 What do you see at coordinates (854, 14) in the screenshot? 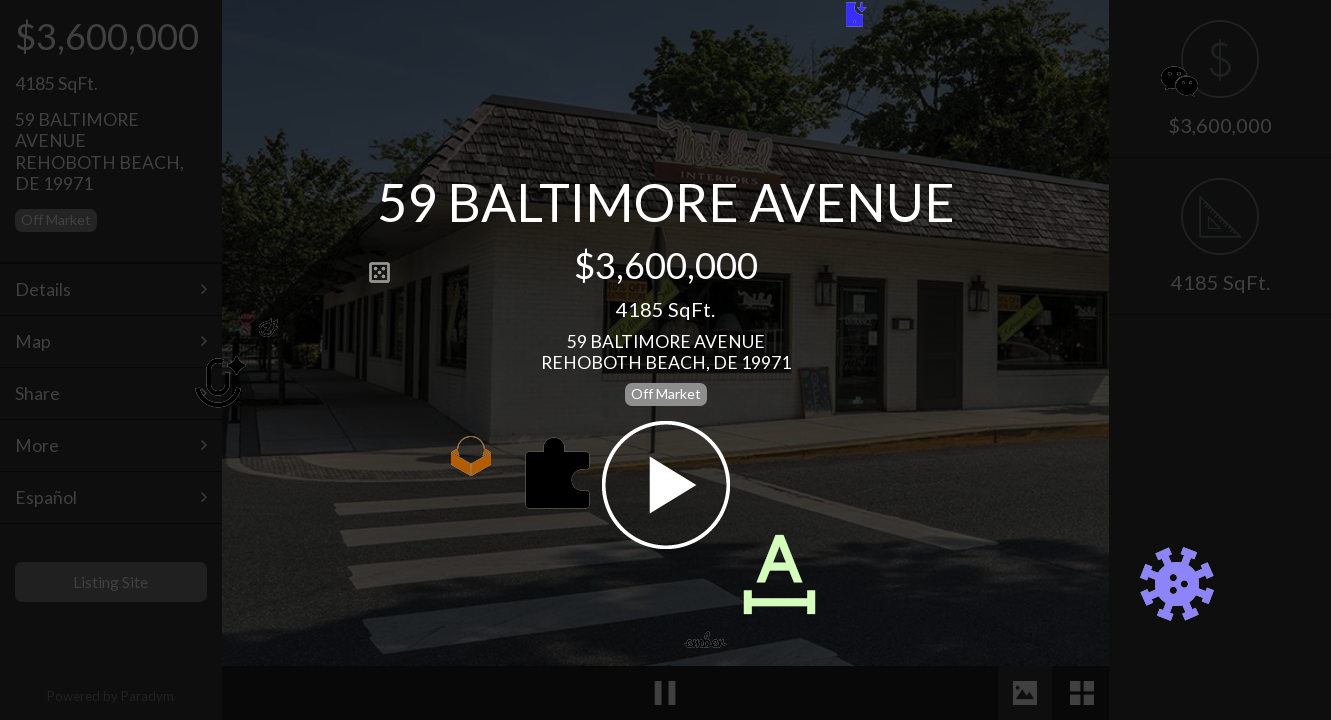
I see `download app to mobile device` at bounding box center [854, 14].